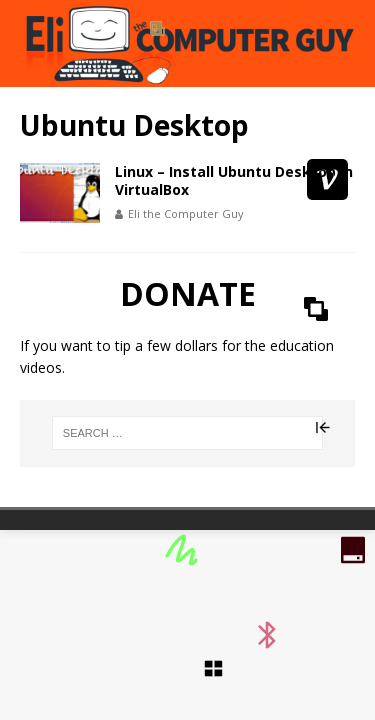 Image resolution: width=375 pixels, height=720 pixels. Describe the element at coordinates (267, 635) in the screenshot. I see `toggle bluetooth connectivity on or off` at that location.